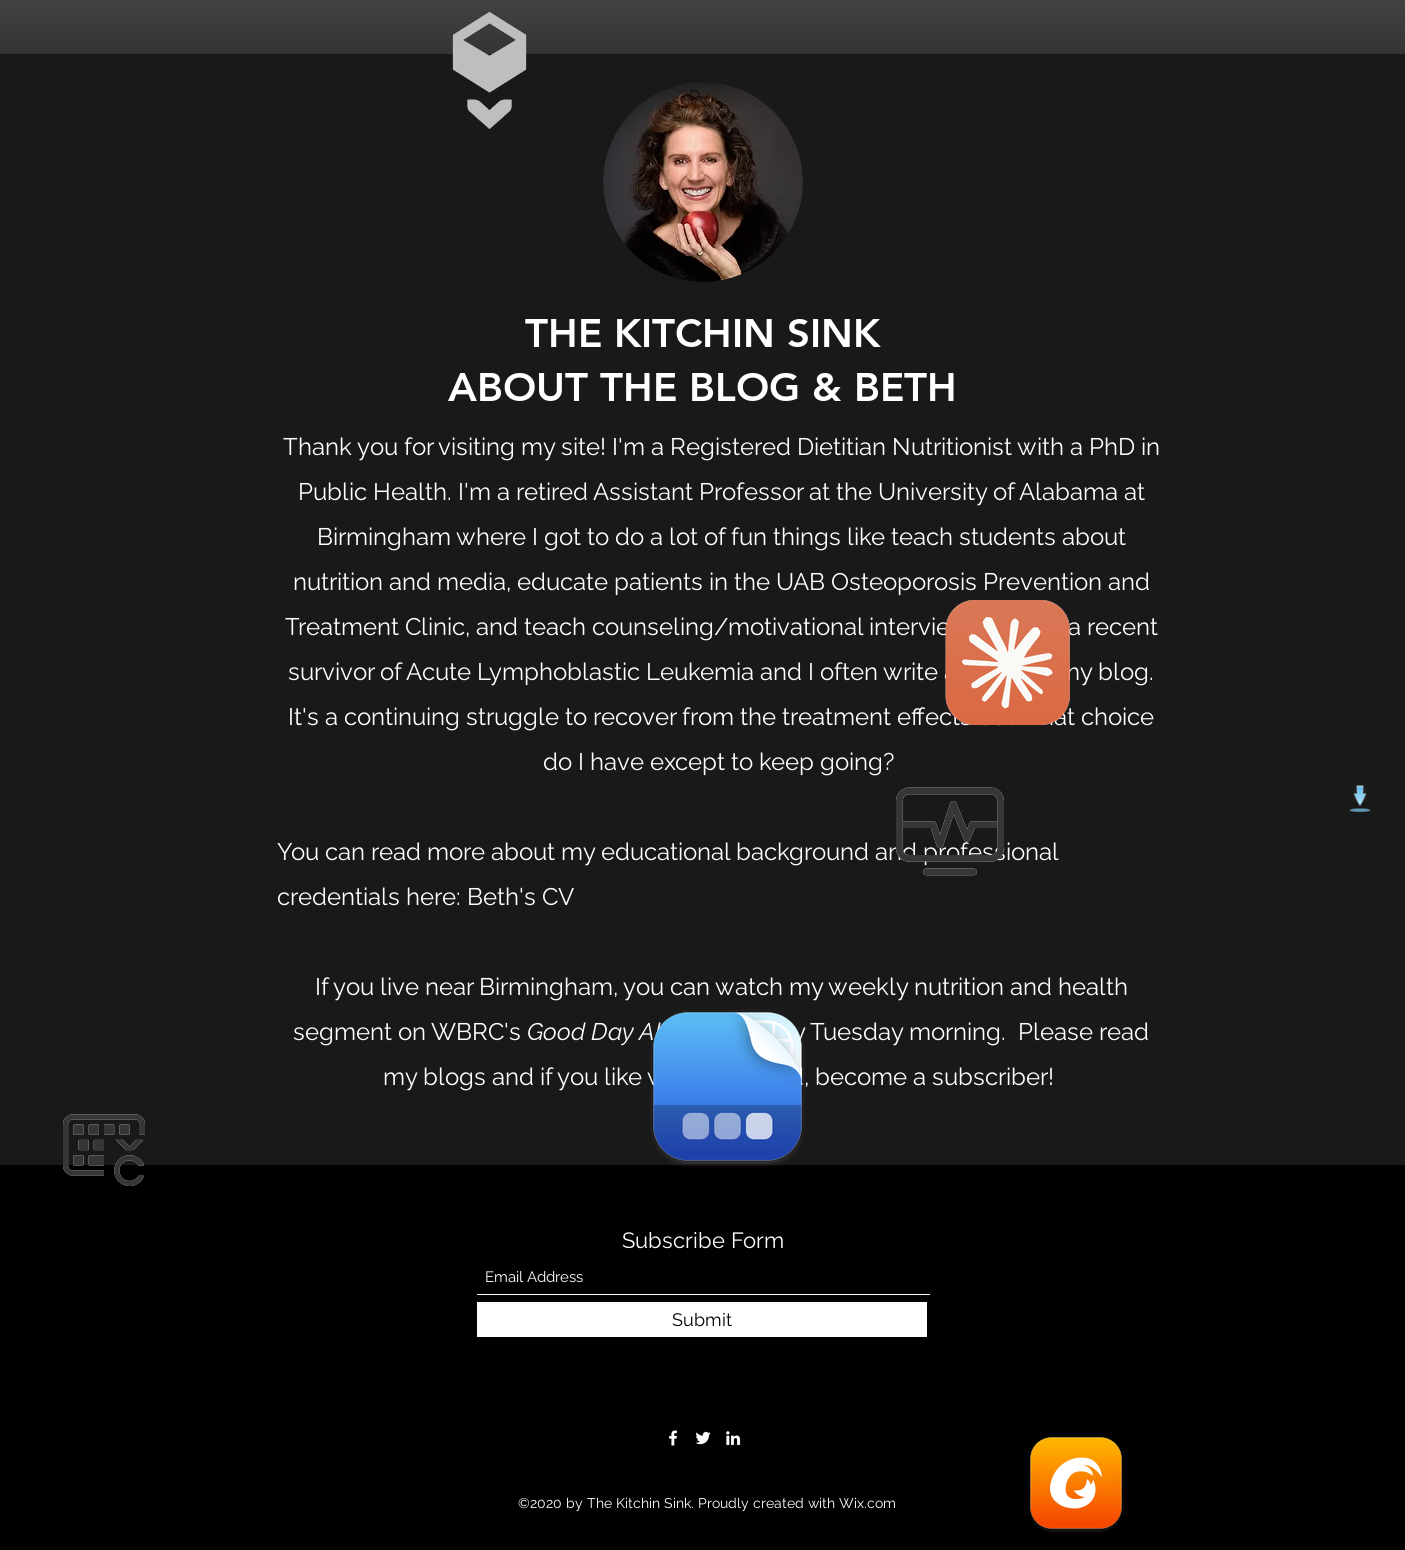 The width and height of the screenshot is (1405, 1550). Describe the element at coordinates (727, 1086) in the screenshot. I see `access system tray settings and background applications` at that location.